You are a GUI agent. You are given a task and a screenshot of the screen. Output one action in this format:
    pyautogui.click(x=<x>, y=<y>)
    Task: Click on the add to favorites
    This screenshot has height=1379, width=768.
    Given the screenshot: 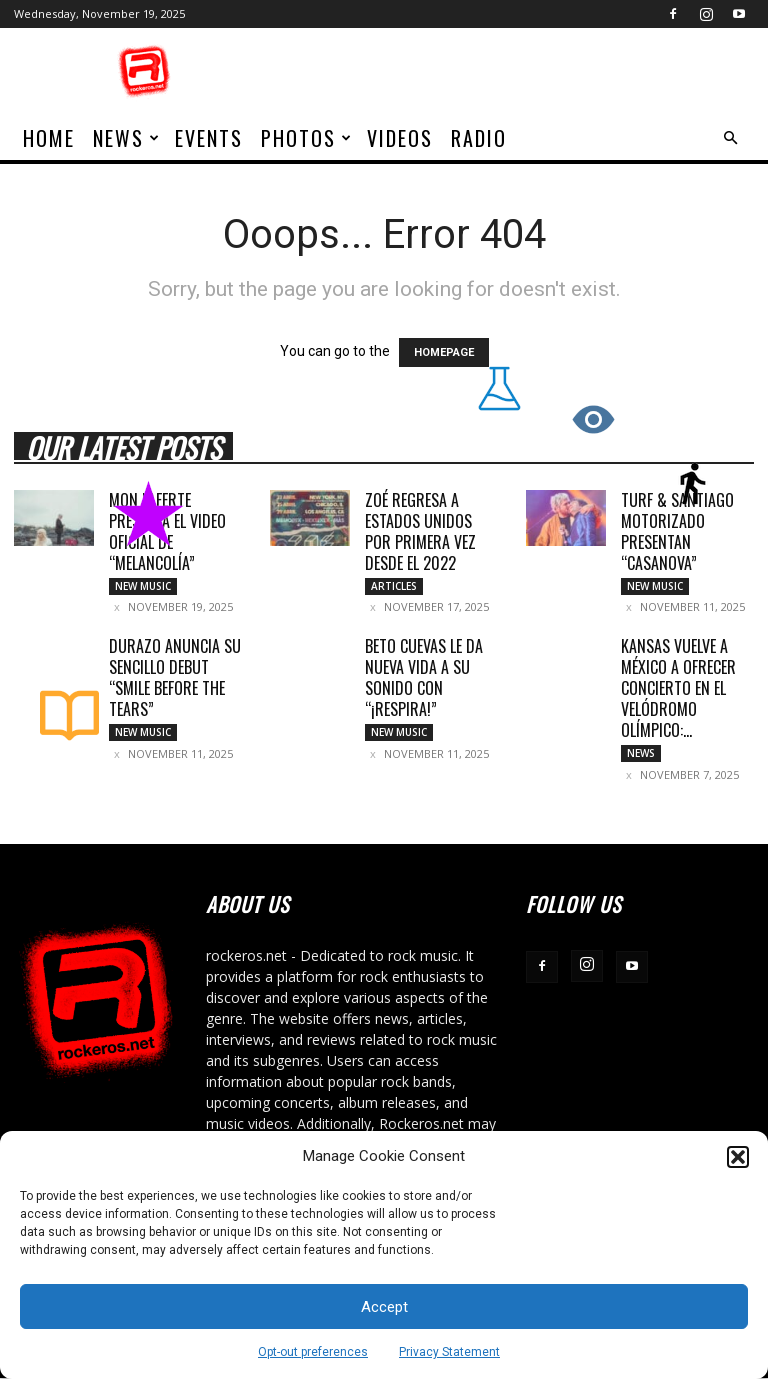 What is the action you would take?
    pyautogui.click(x=148, y=513)
    